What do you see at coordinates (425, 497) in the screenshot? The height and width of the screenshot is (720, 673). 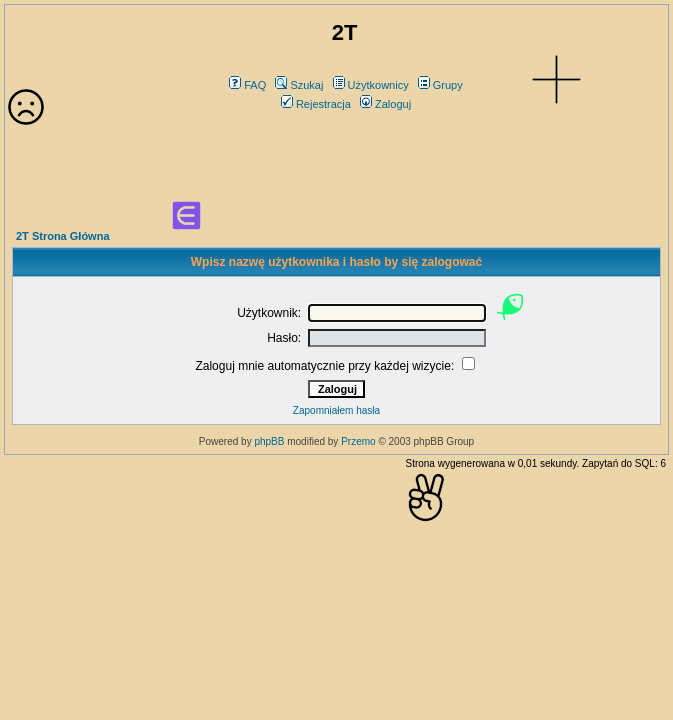 I see `send a peace sign reaction` at bounding box center [425, 497].